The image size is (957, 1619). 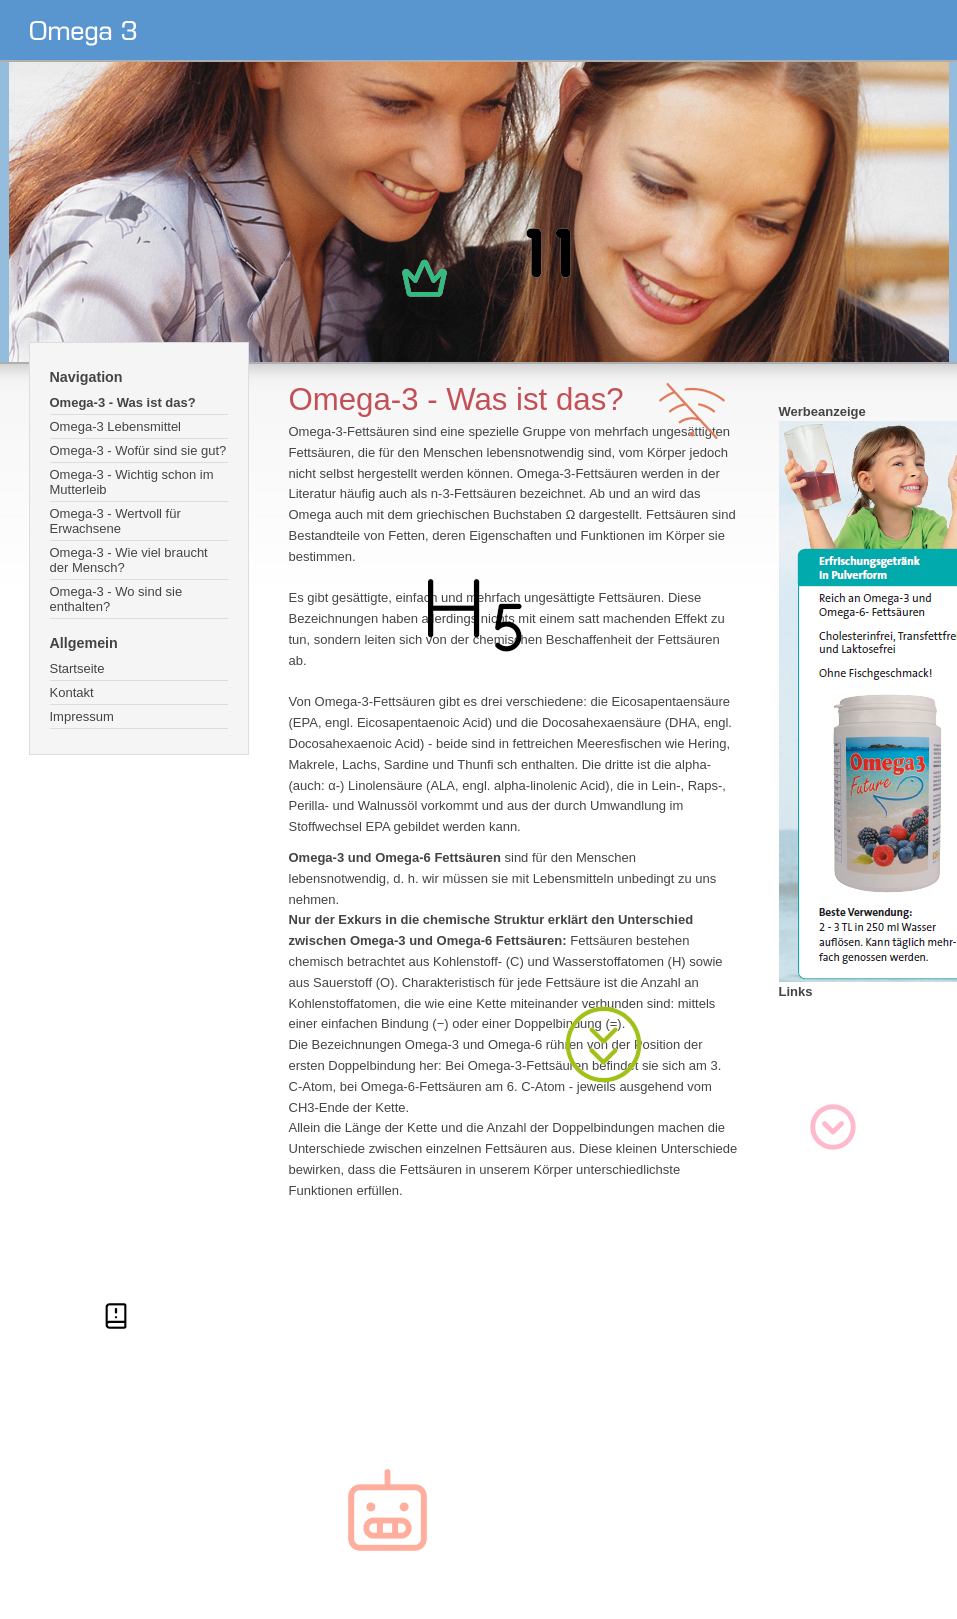 I want to click on format text as heading level 5, so click(x=469, y=613).